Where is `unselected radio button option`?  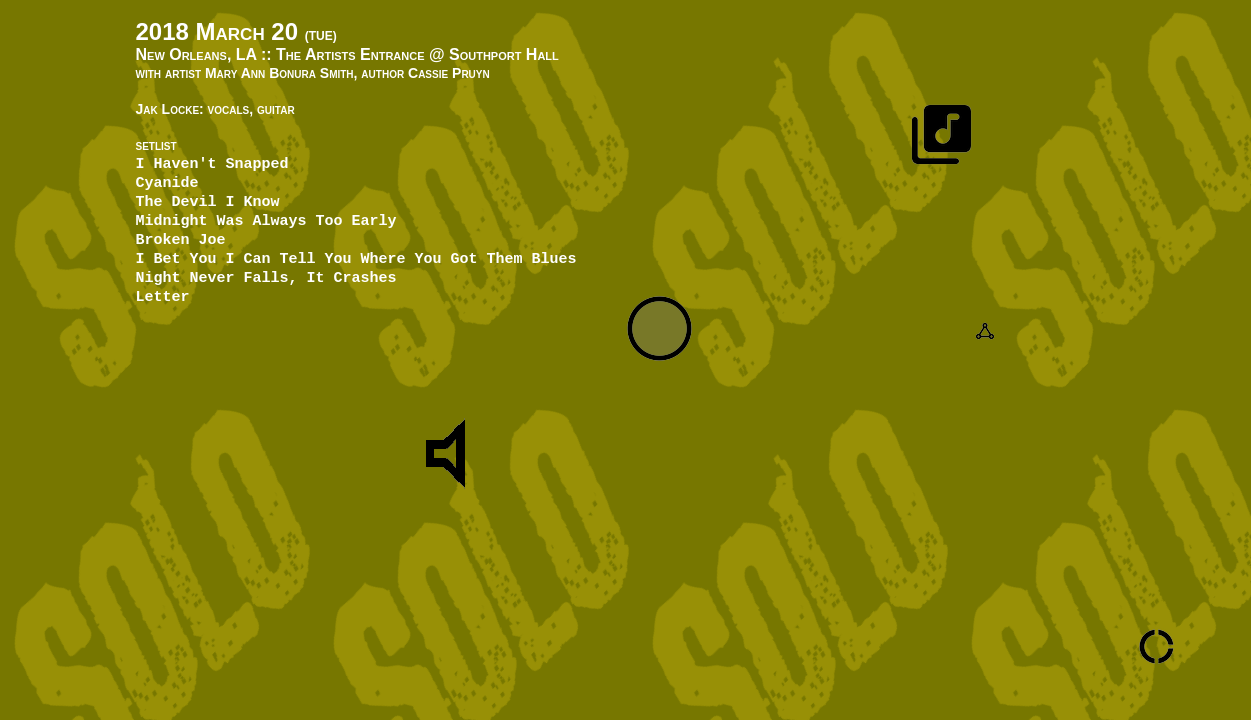
unselected radio button option is located at coordinates (659, 328).